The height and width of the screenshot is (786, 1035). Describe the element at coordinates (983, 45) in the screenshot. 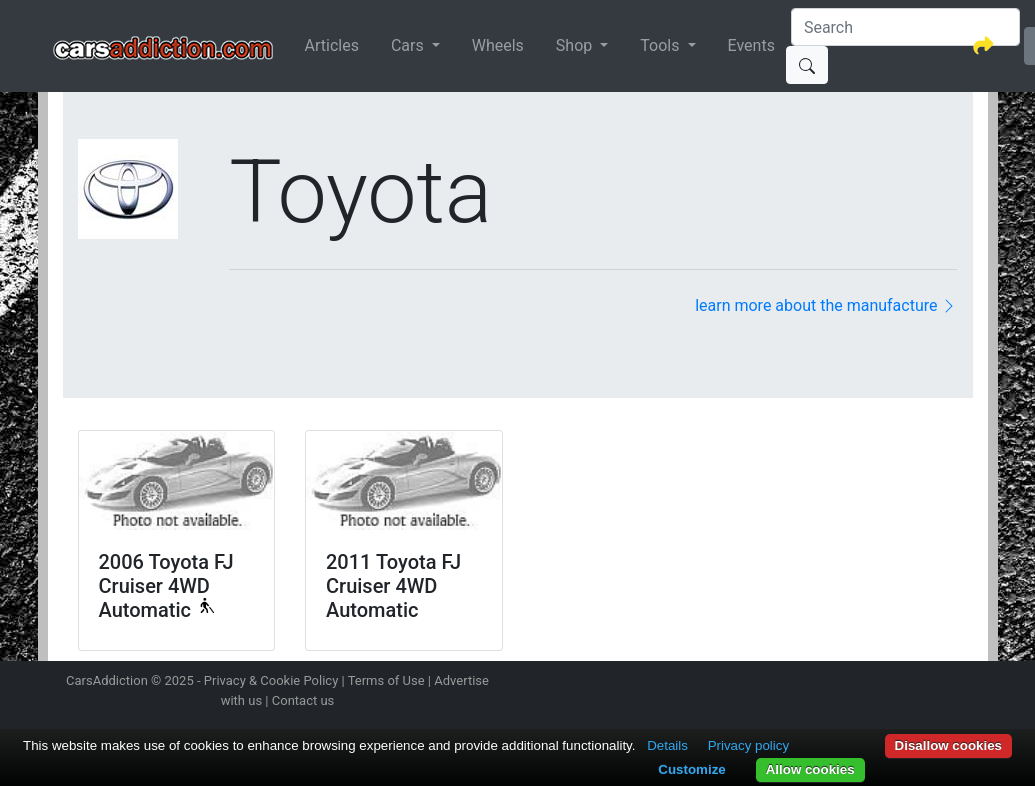

I see `share this content` at that location.